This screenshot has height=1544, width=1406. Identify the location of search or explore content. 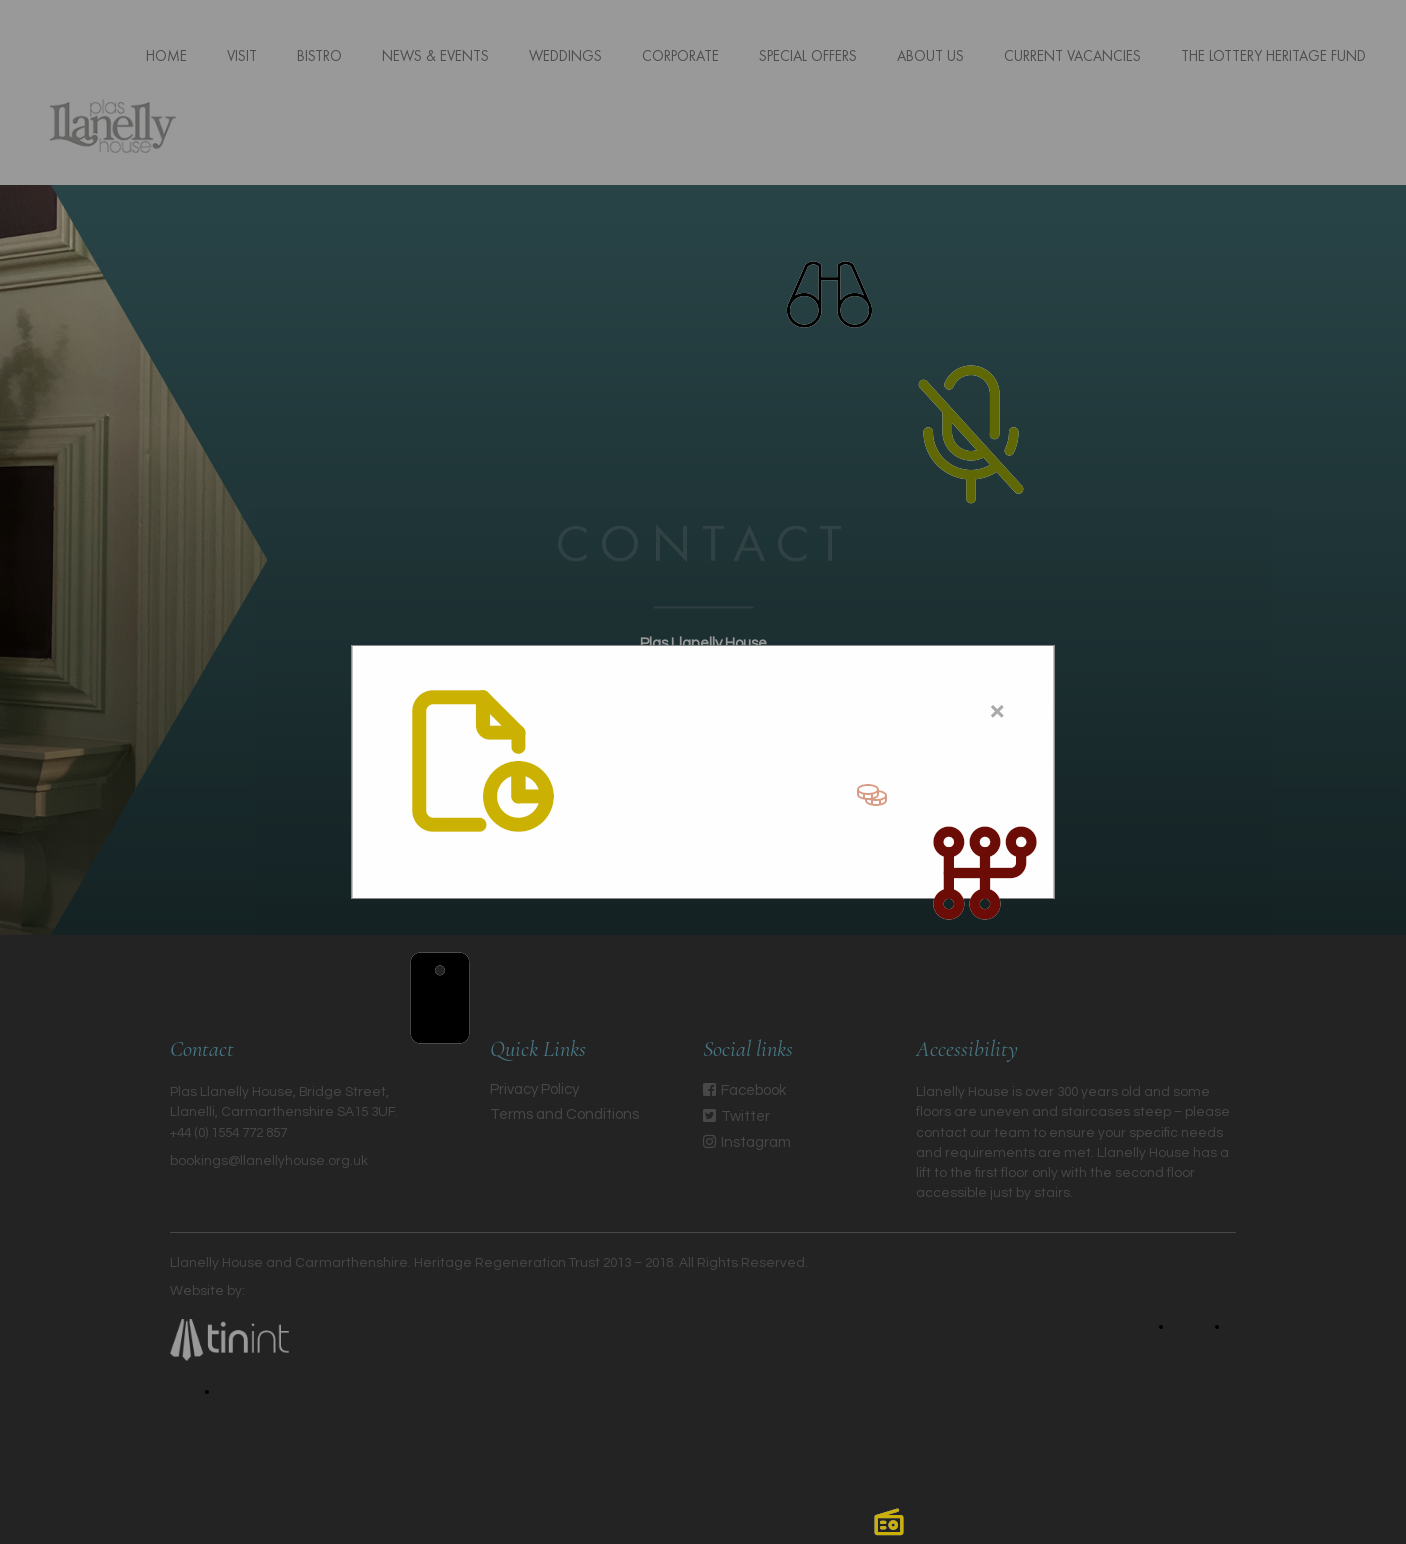
(829, 294).